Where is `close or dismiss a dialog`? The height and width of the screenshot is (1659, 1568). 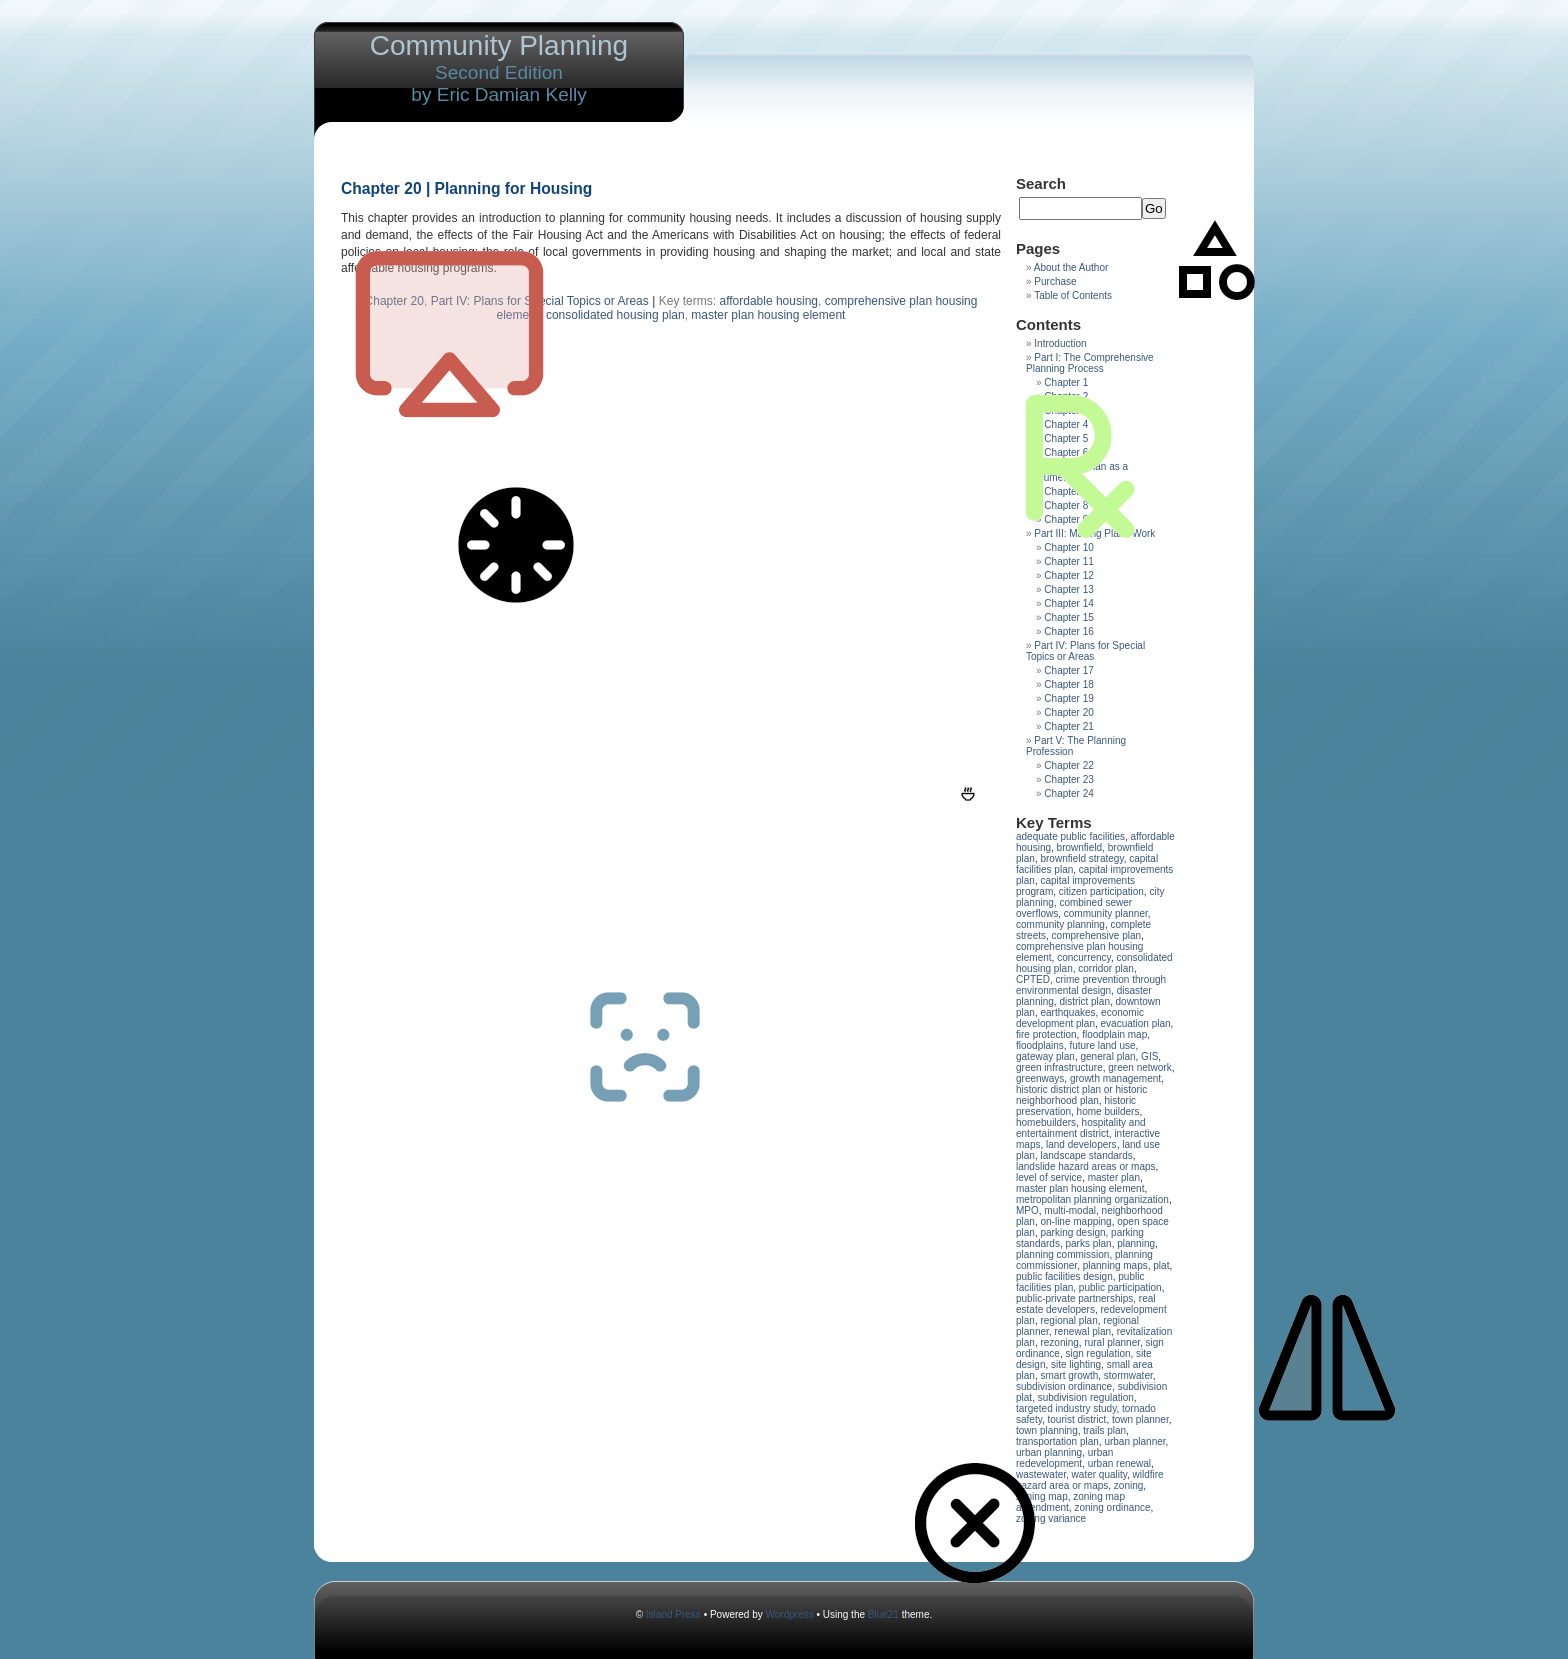
close or dismiss a dialog is located at coordinates (975, 1523).